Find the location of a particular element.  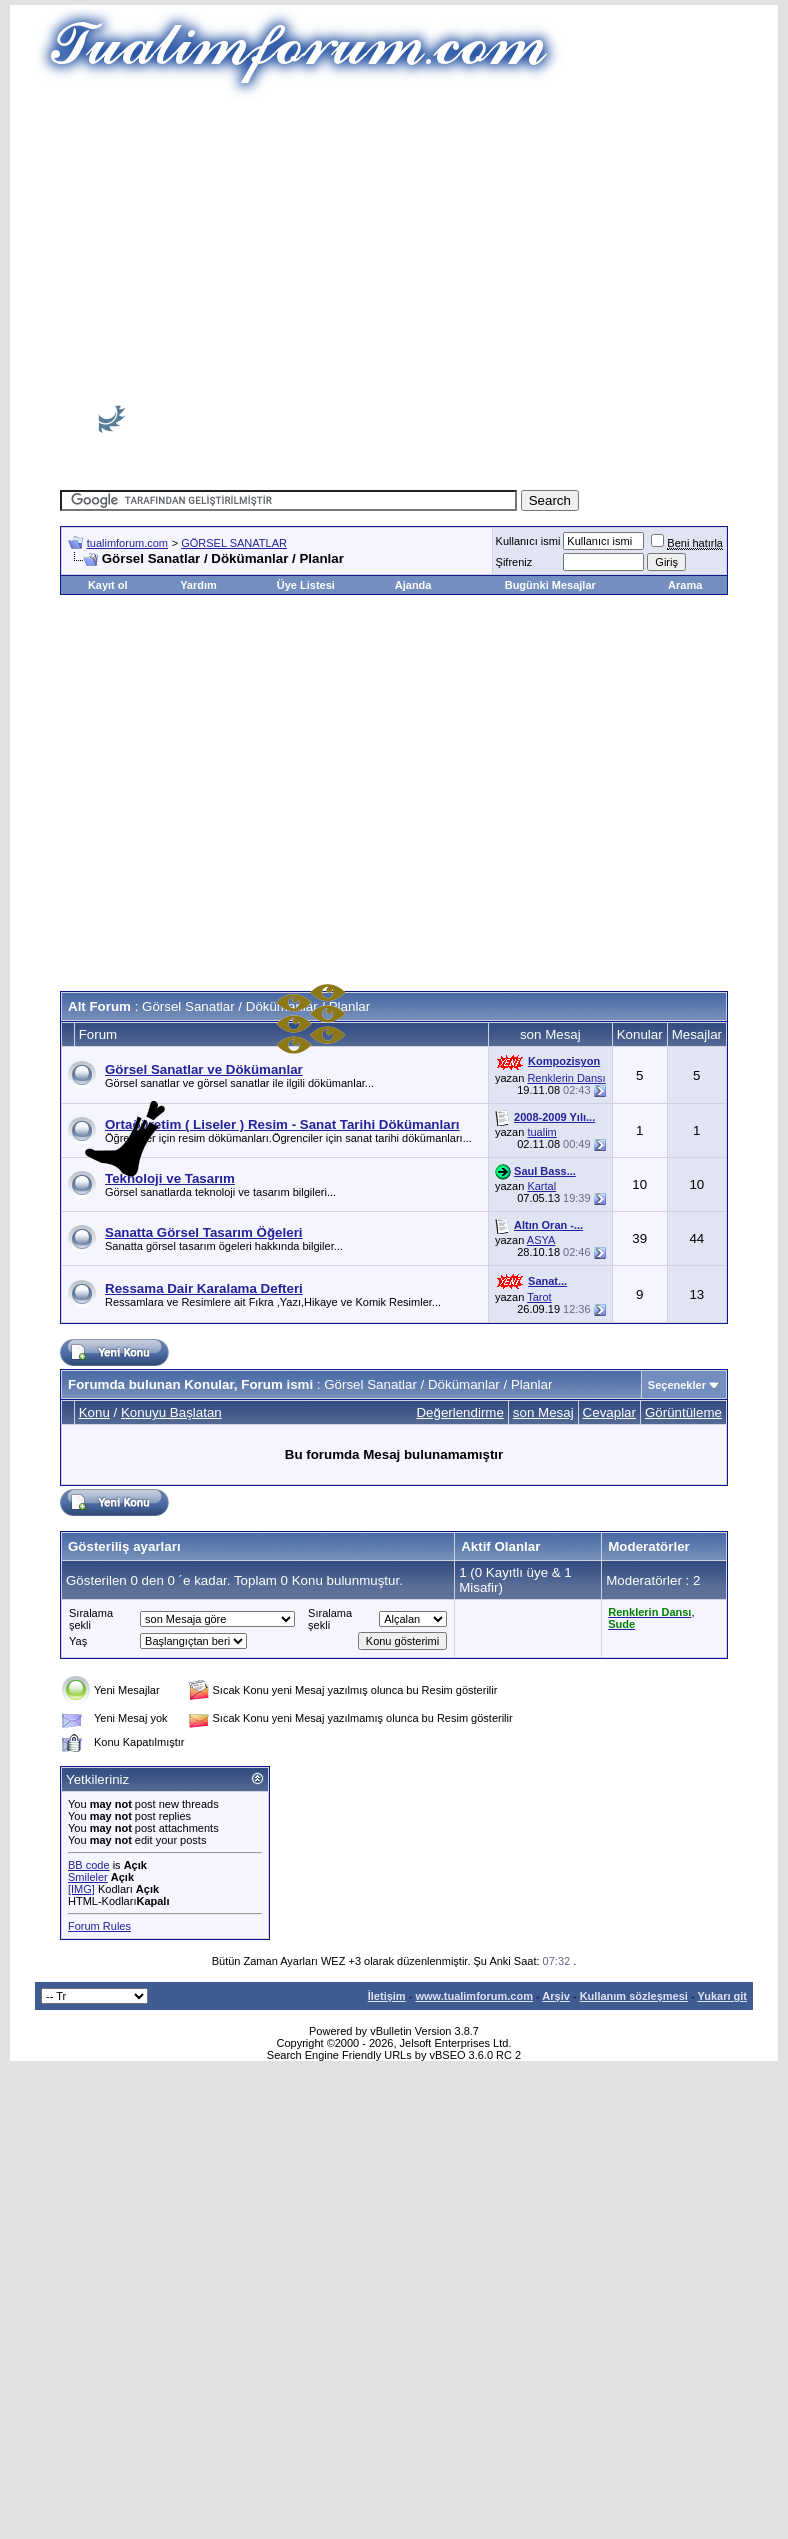

indicates character injury or damage state is located at coordinates (126, 1137).